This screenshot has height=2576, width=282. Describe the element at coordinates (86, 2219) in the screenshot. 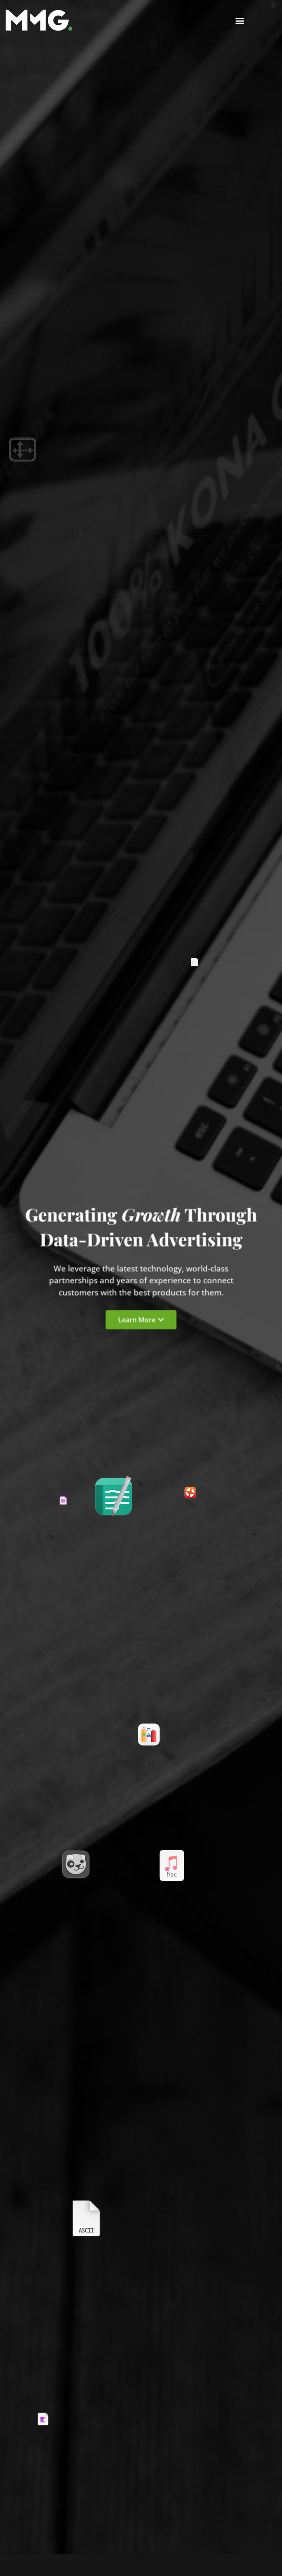

I see `a plain text or ascii file type indicator` at that location.